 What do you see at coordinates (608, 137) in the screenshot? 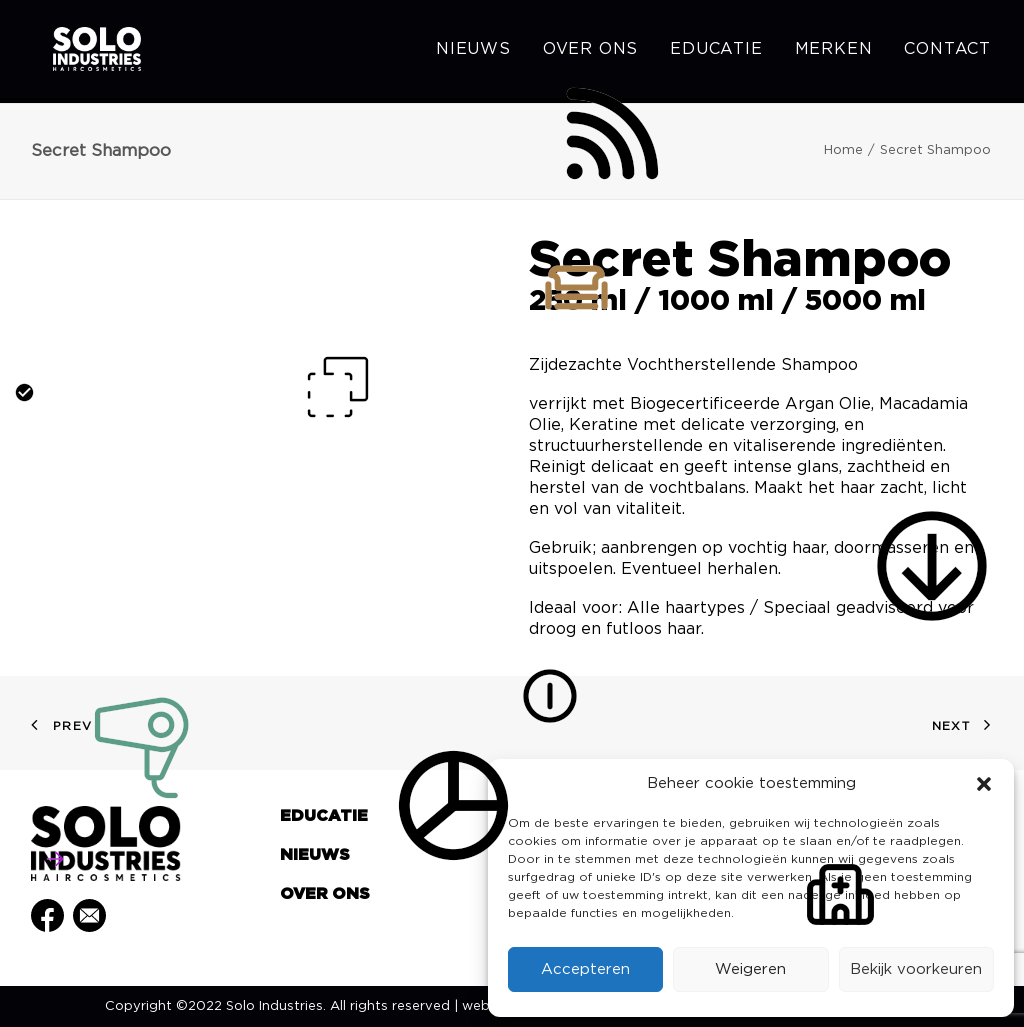
I see `subscribe to RSS feed` at bounding box center [608, 137].